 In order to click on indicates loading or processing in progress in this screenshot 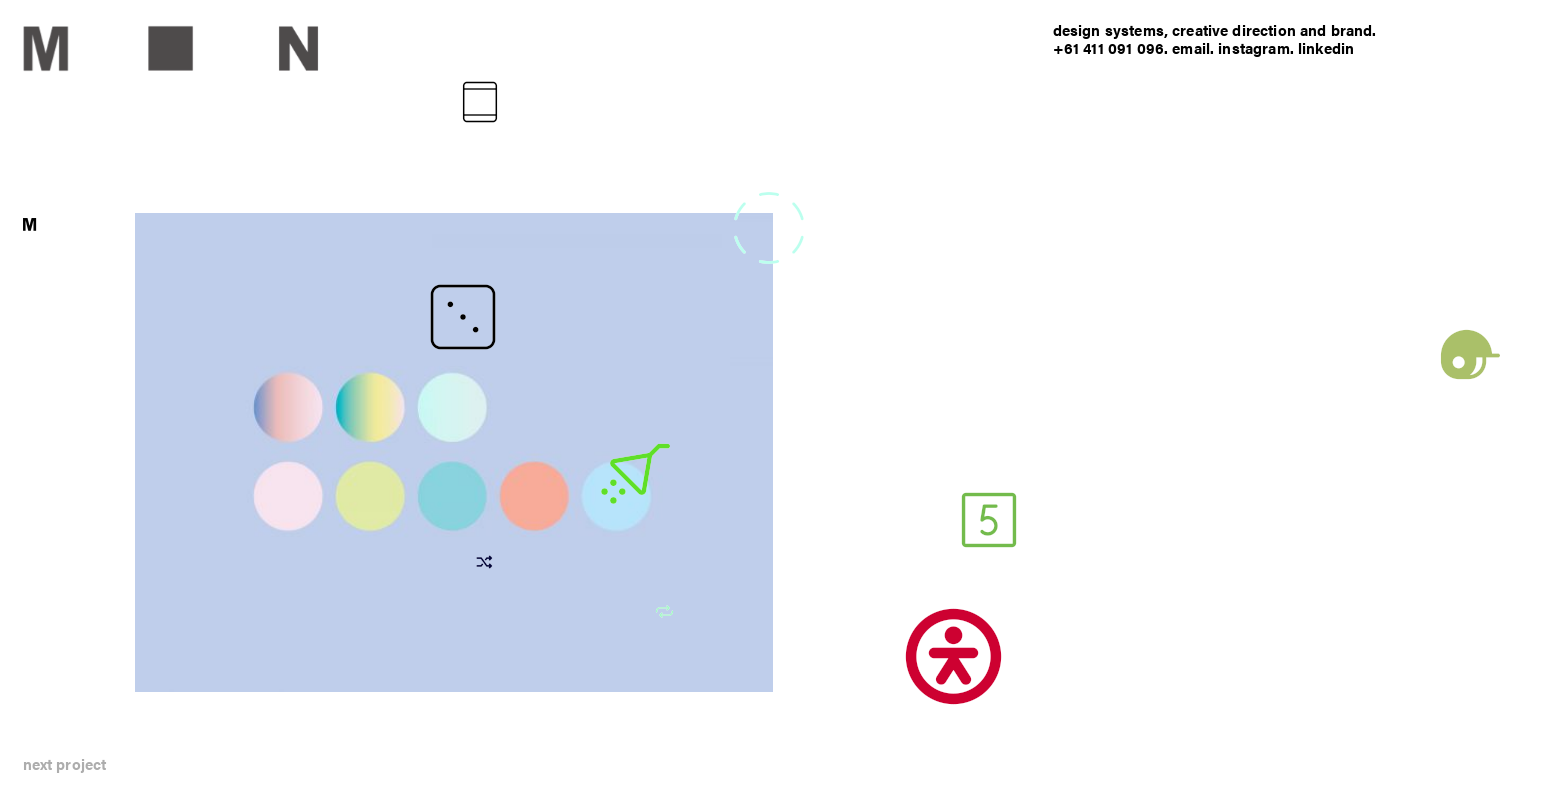, I will do `click(769, 228)`.